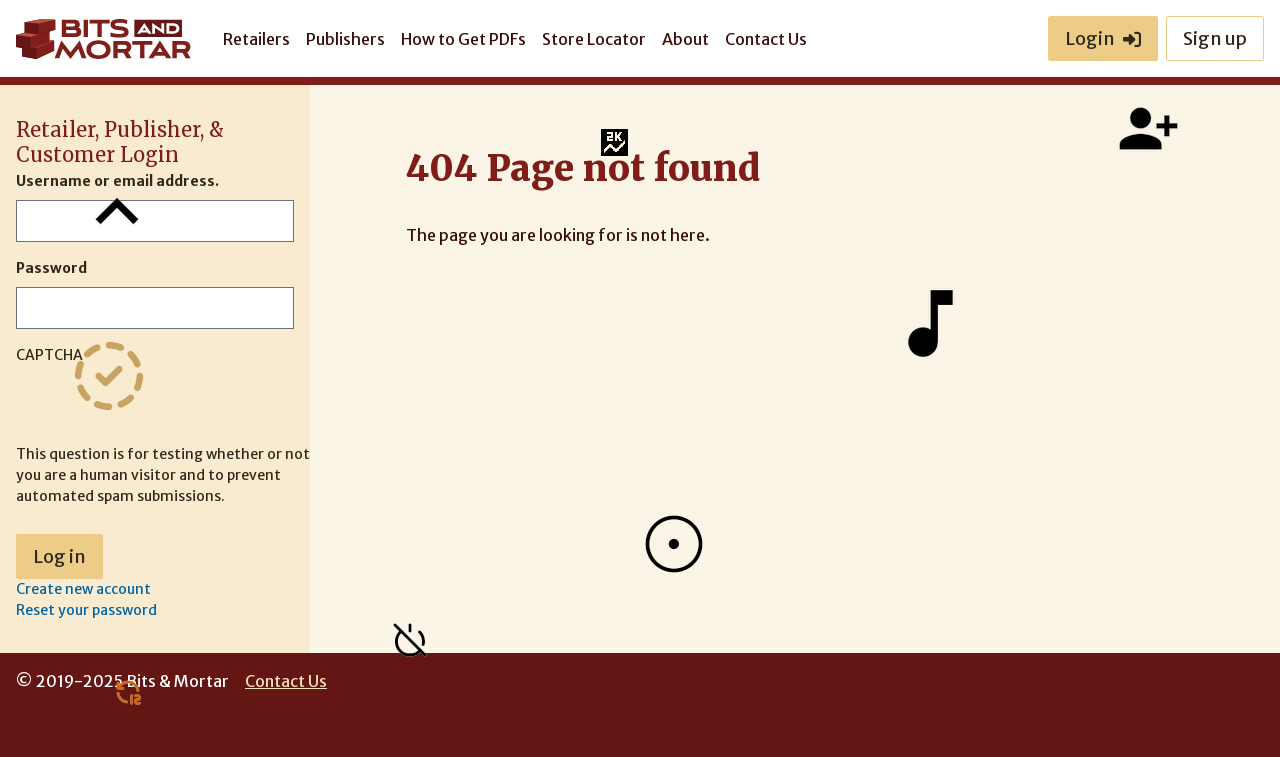  Describe the element at coordinates (410, 640) in the screenshot. I see `power off or shutdown disabled` at that location.